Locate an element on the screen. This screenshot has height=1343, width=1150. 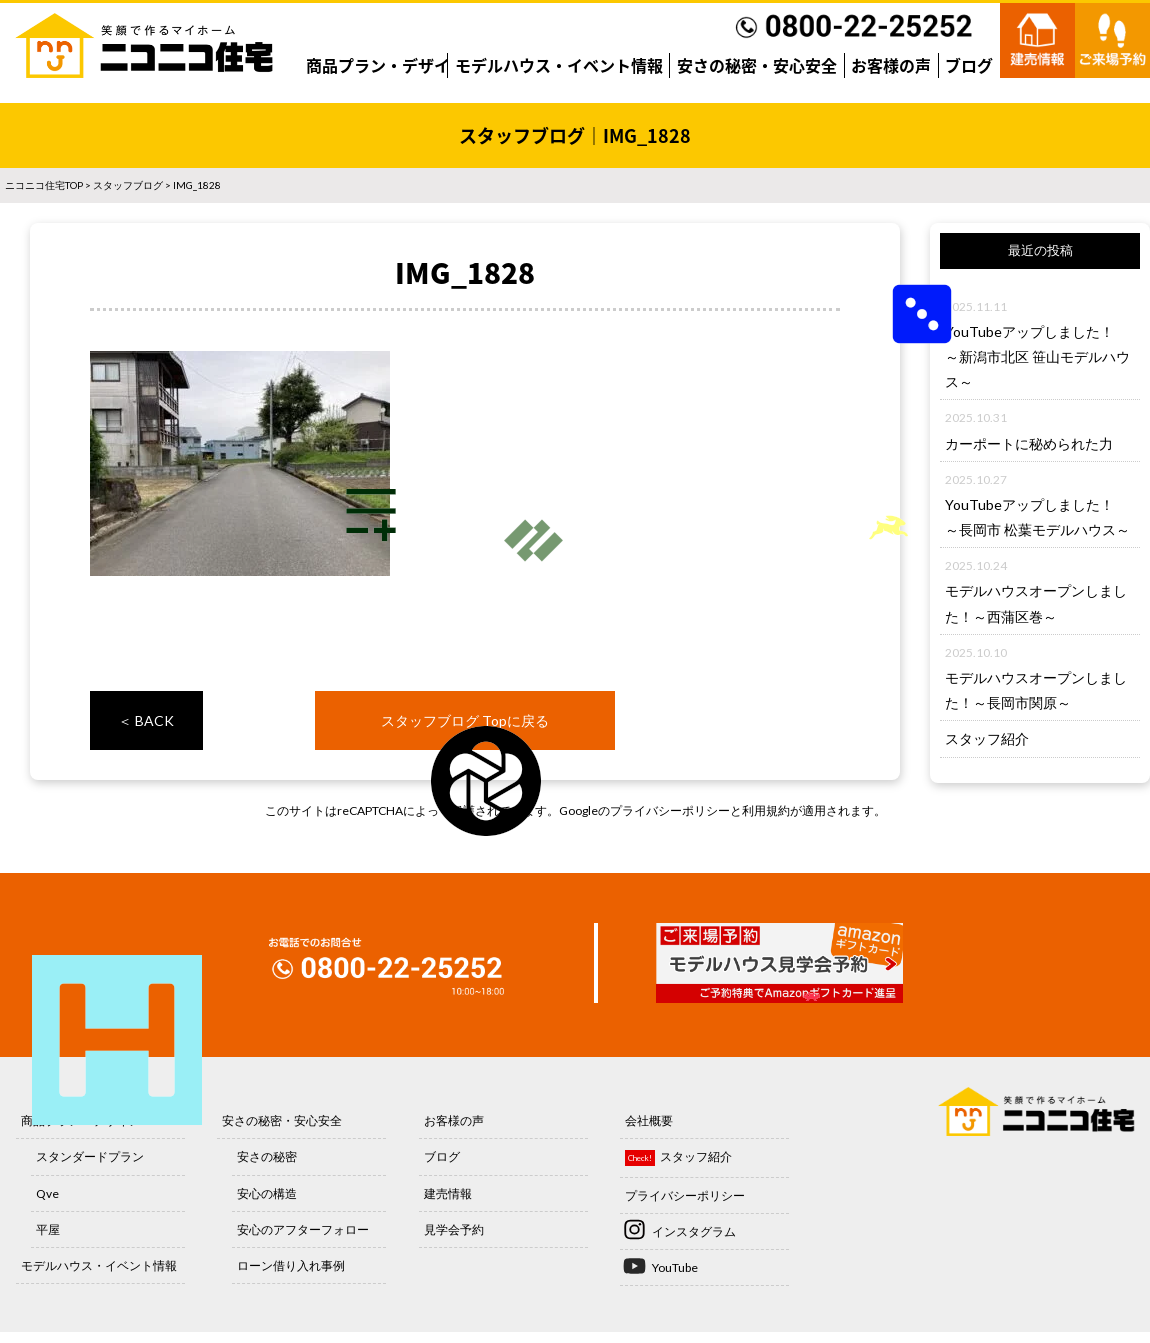
roll dice or generate random result is located at coordinates (922, 314).